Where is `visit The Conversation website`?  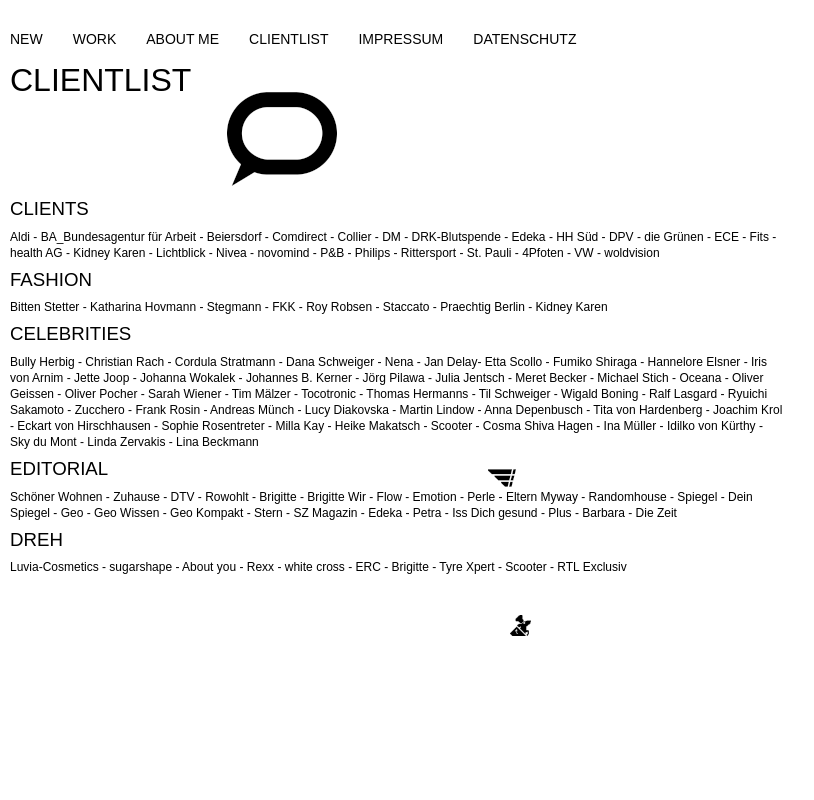 visit The Conversation website is located at coordinates (282, 139).